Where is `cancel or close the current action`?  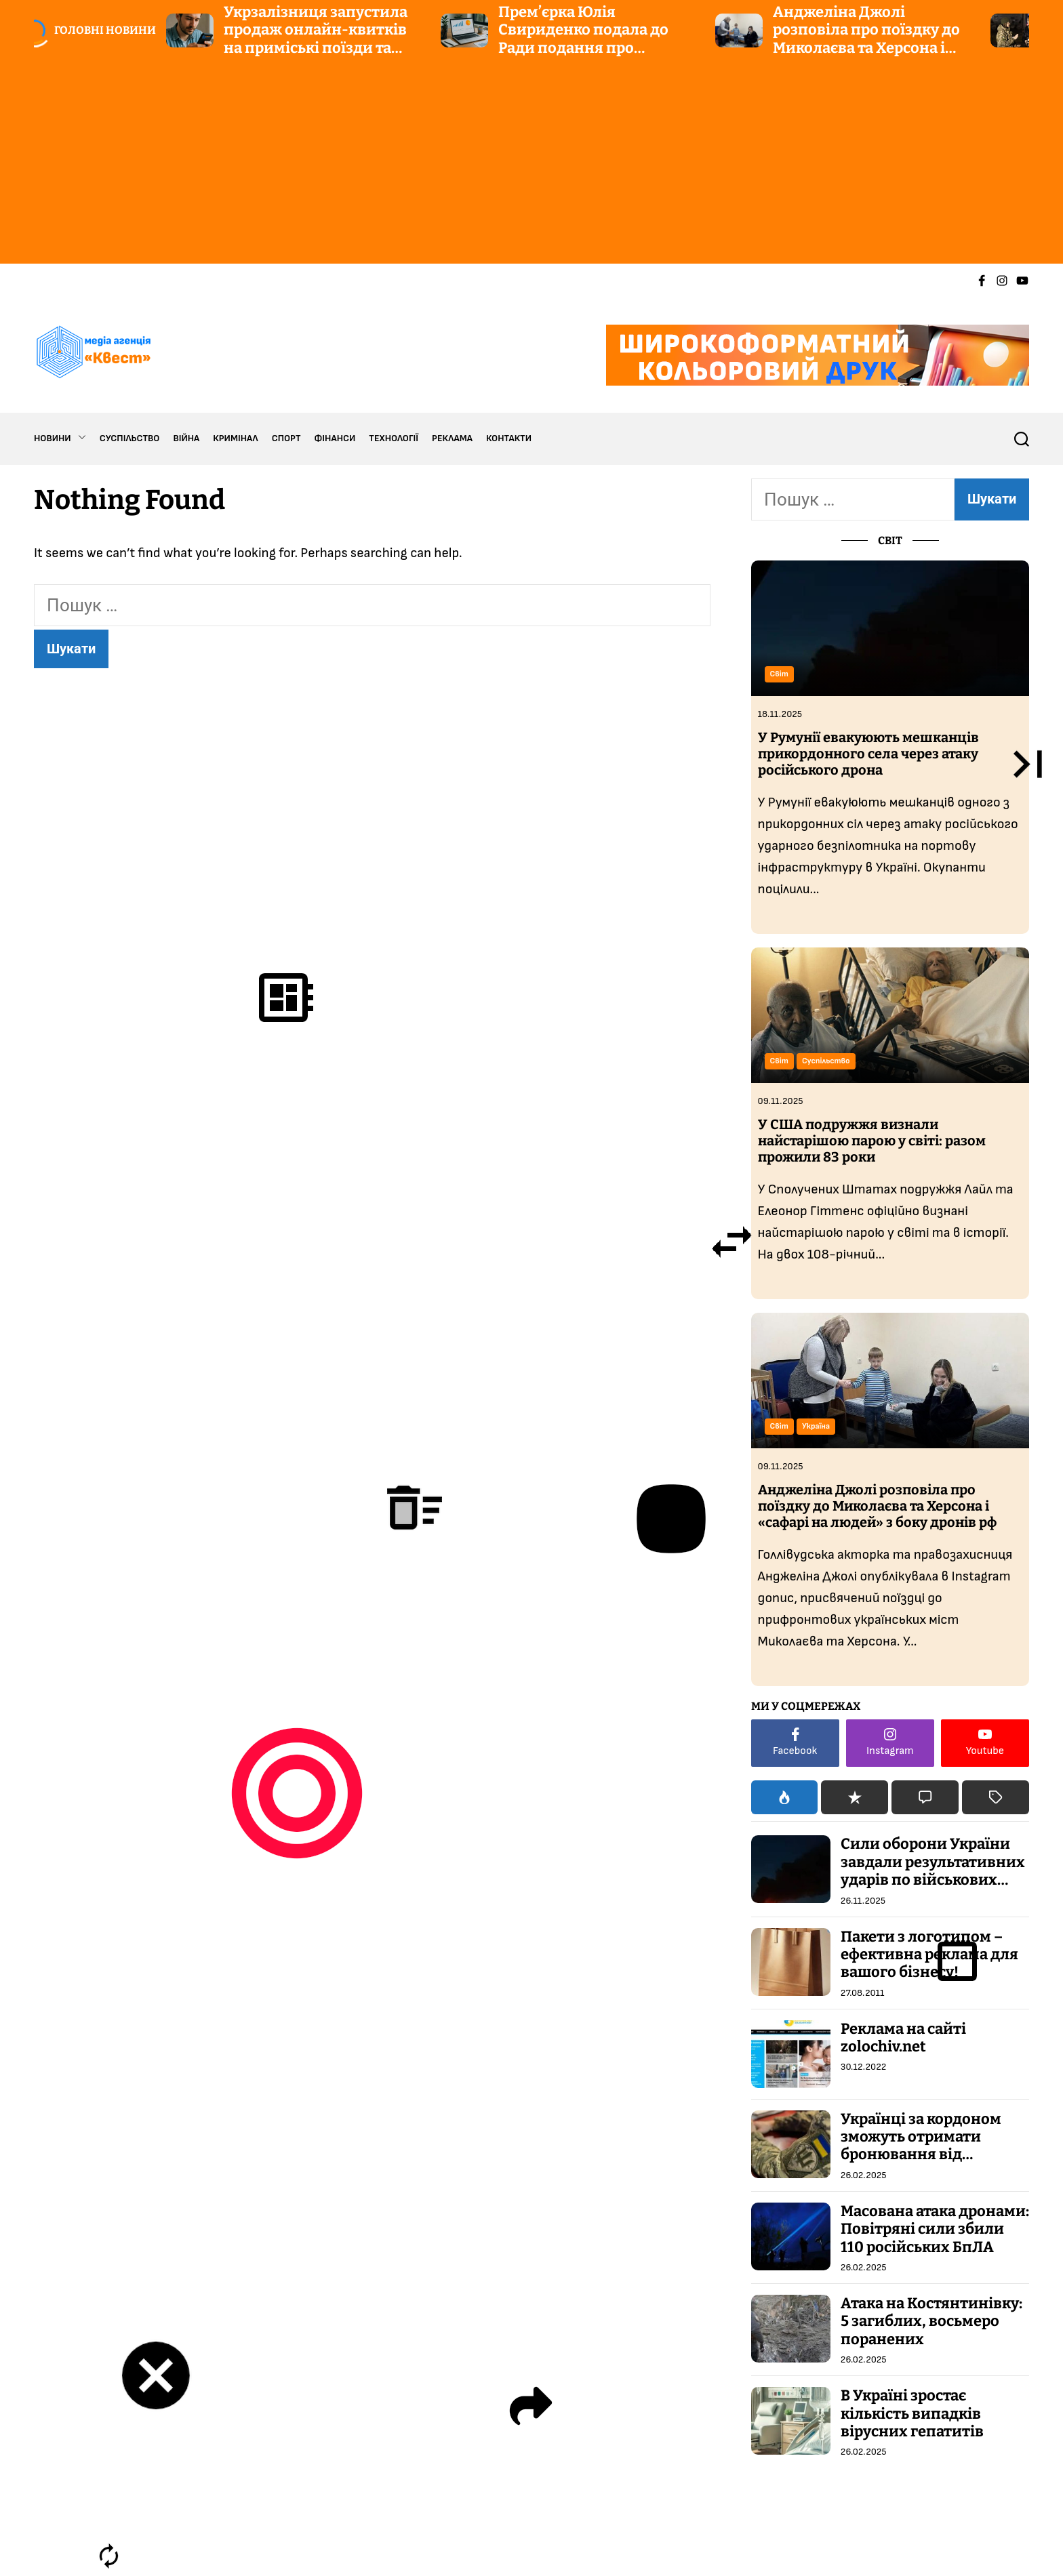
cancel or close the current action is located at coordinates (156, 2375).